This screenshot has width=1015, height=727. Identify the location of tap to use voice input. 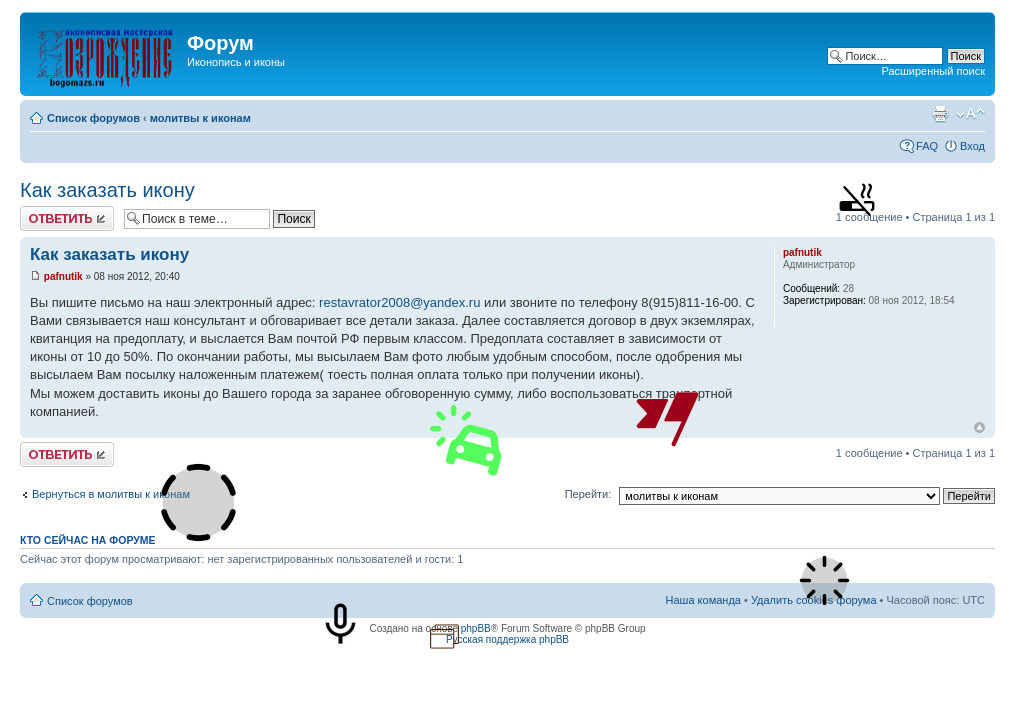
(340, 622).